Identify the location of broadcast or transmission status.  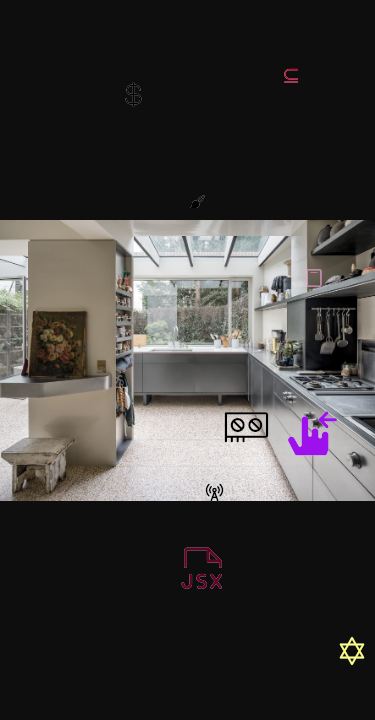
(214, 492).